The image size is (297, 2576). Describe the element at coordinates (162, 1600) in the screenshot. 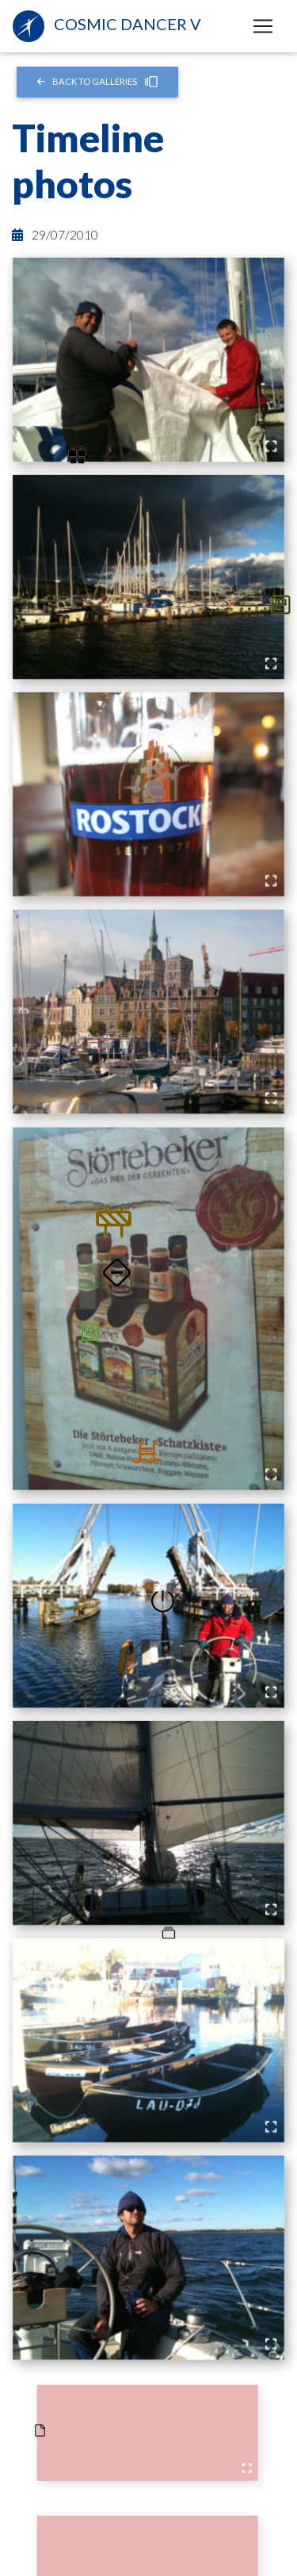

I see `turn device on or off` at that location.